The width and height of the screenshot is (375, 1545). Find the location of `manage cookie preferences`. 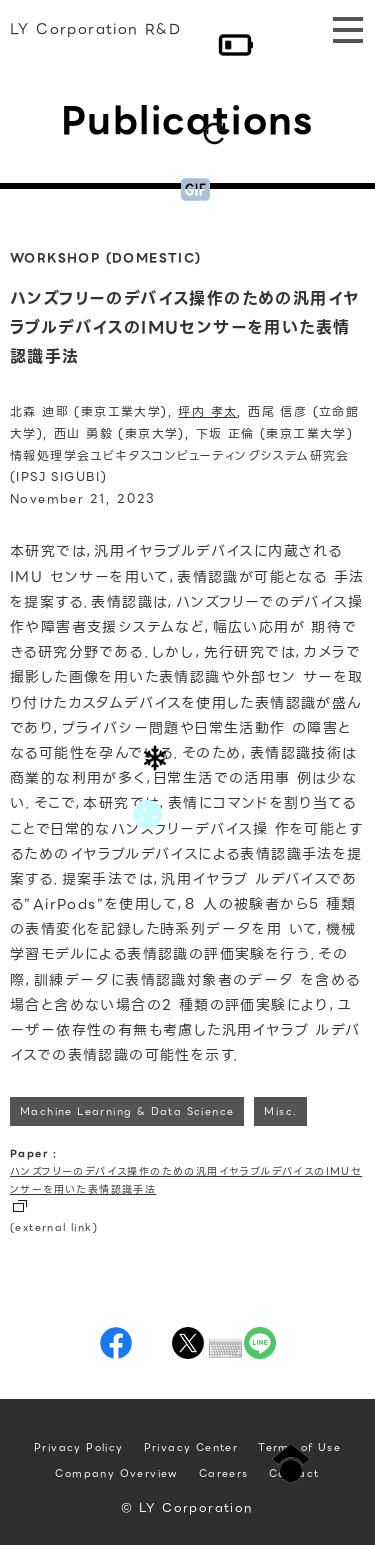

manage cookie preferences is located at coordinates (147, 814).